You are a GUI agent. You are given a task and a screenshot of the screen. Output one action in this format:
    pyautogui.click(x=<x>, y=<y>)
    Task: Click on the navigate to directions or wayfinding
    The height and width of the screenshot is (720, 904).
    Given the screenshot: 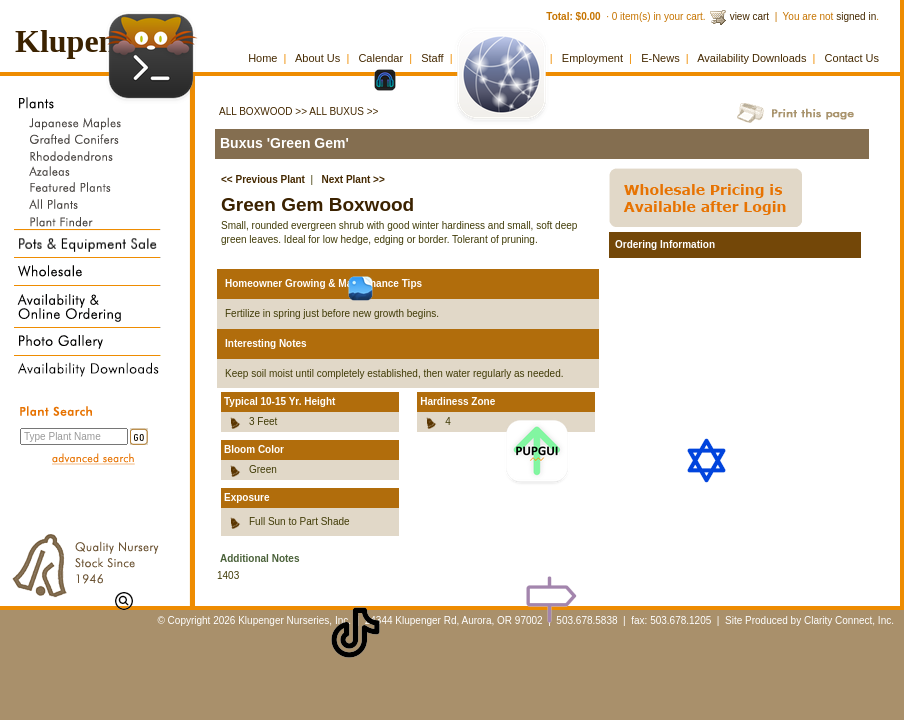 What is the action you would take?
    pyautogui.click(x=549, y=599)
    